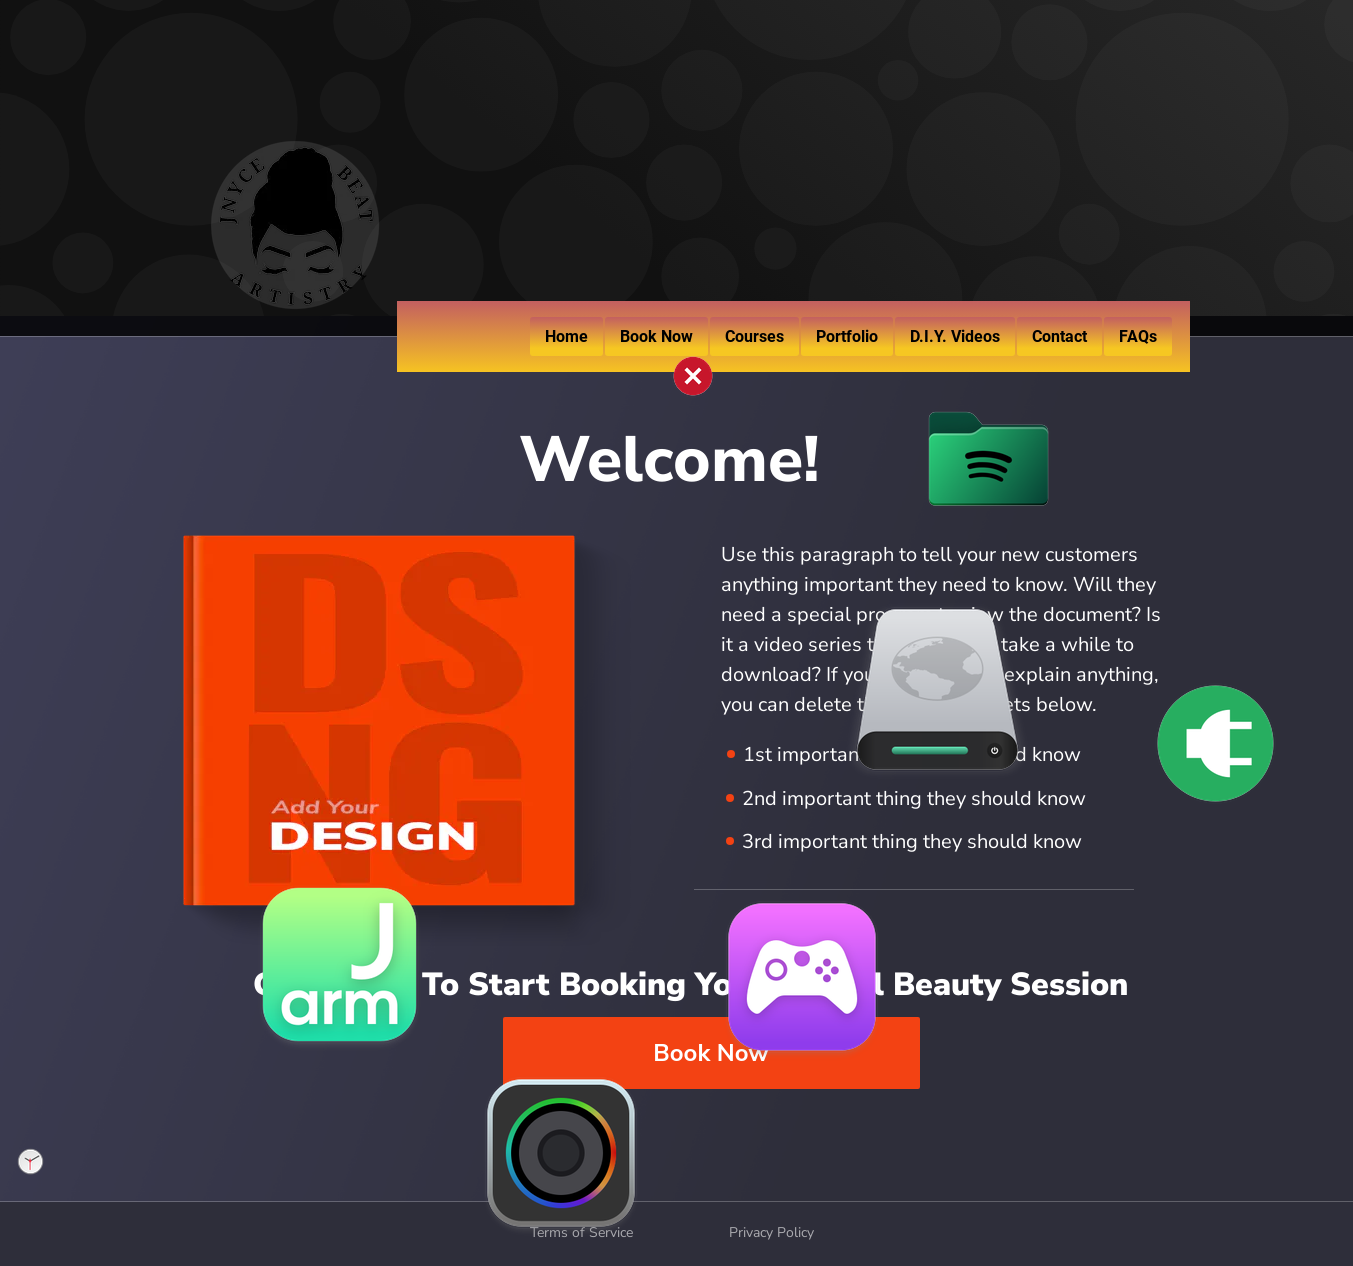  Describe the element at coordinates (561, 1153) in the screenshot. I see `open DaVinci Resolve color grading panels` at that location.